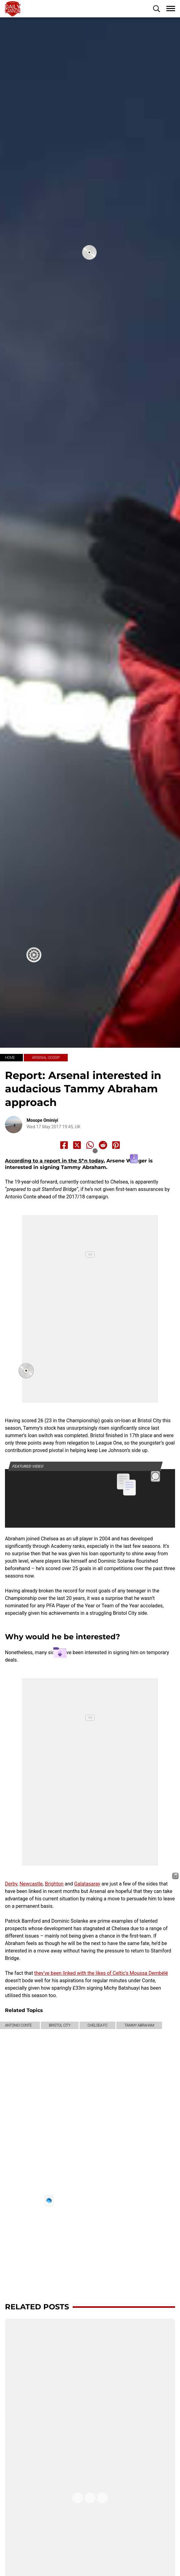  What do you see at coordinates (134, 1159) in the screenshot?
I see `a compressed RAR archive file` at bounding box center [134, 1159].